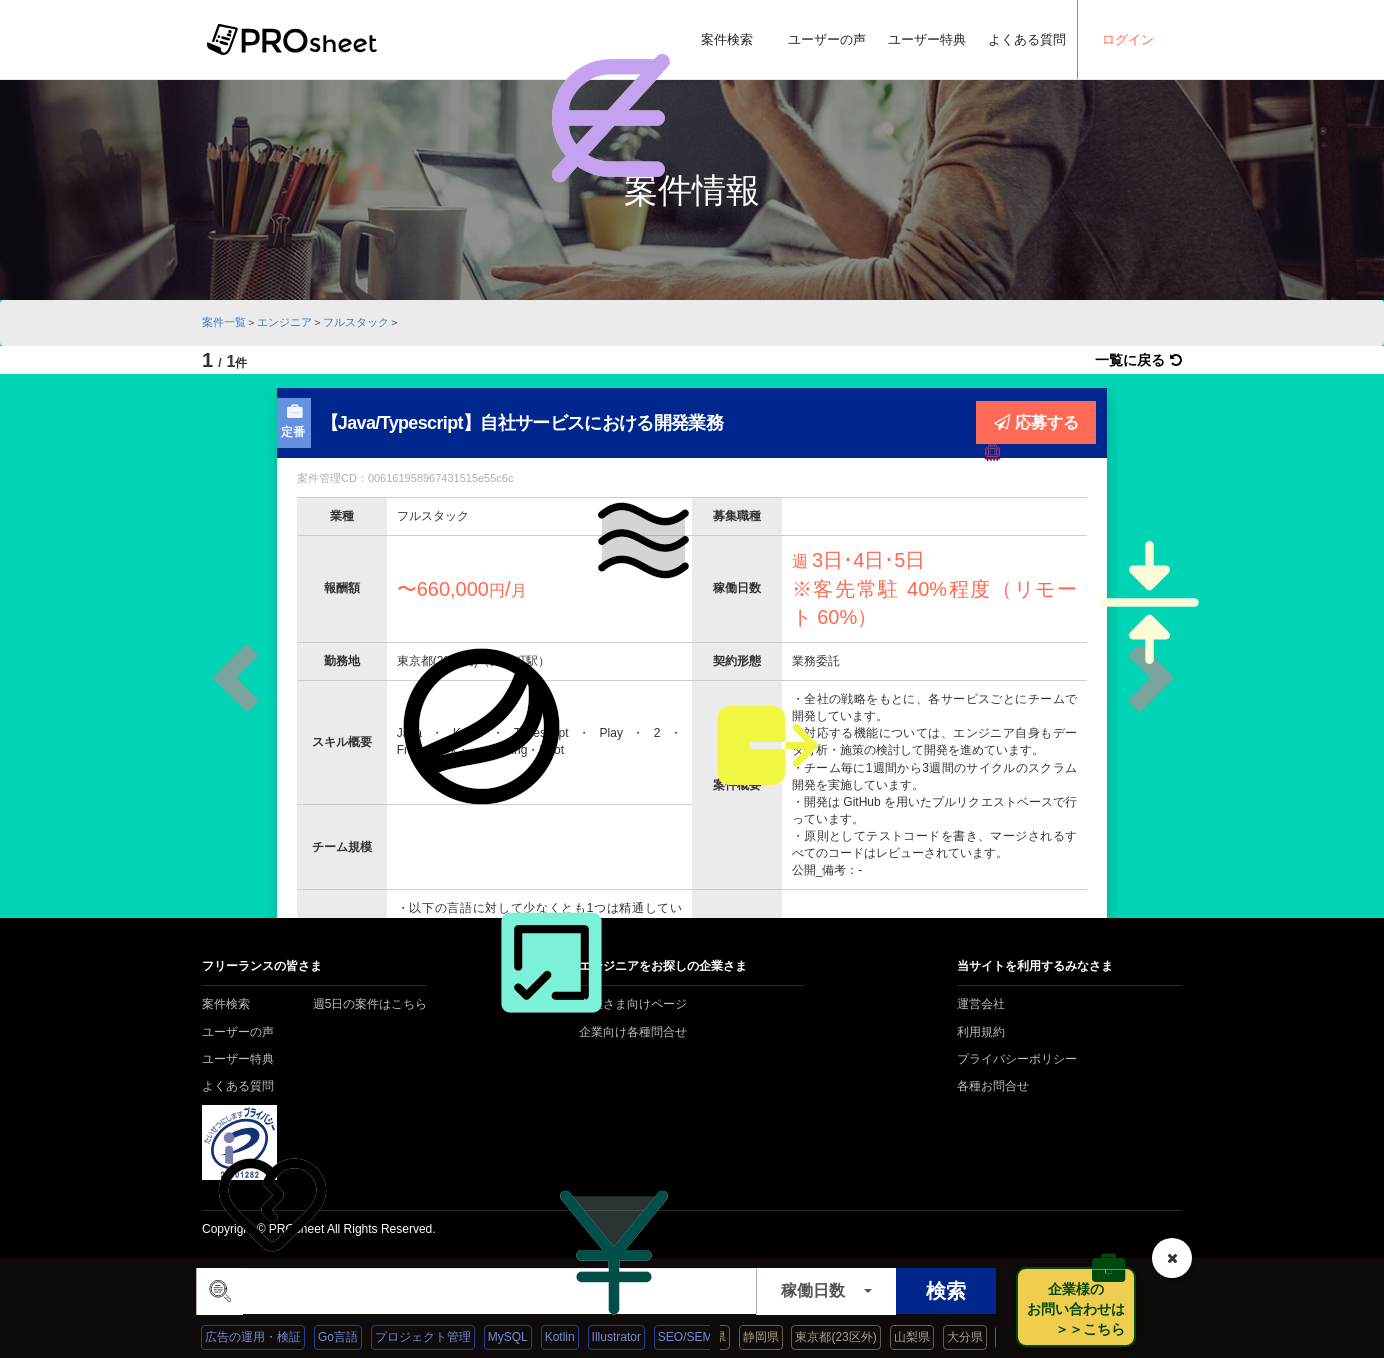 The height and width of the screenshot is (1358, 1384). Describe the element at coordinates (272, 1202) in the screenshot. I see `unlike or remove from favorites` at that location.